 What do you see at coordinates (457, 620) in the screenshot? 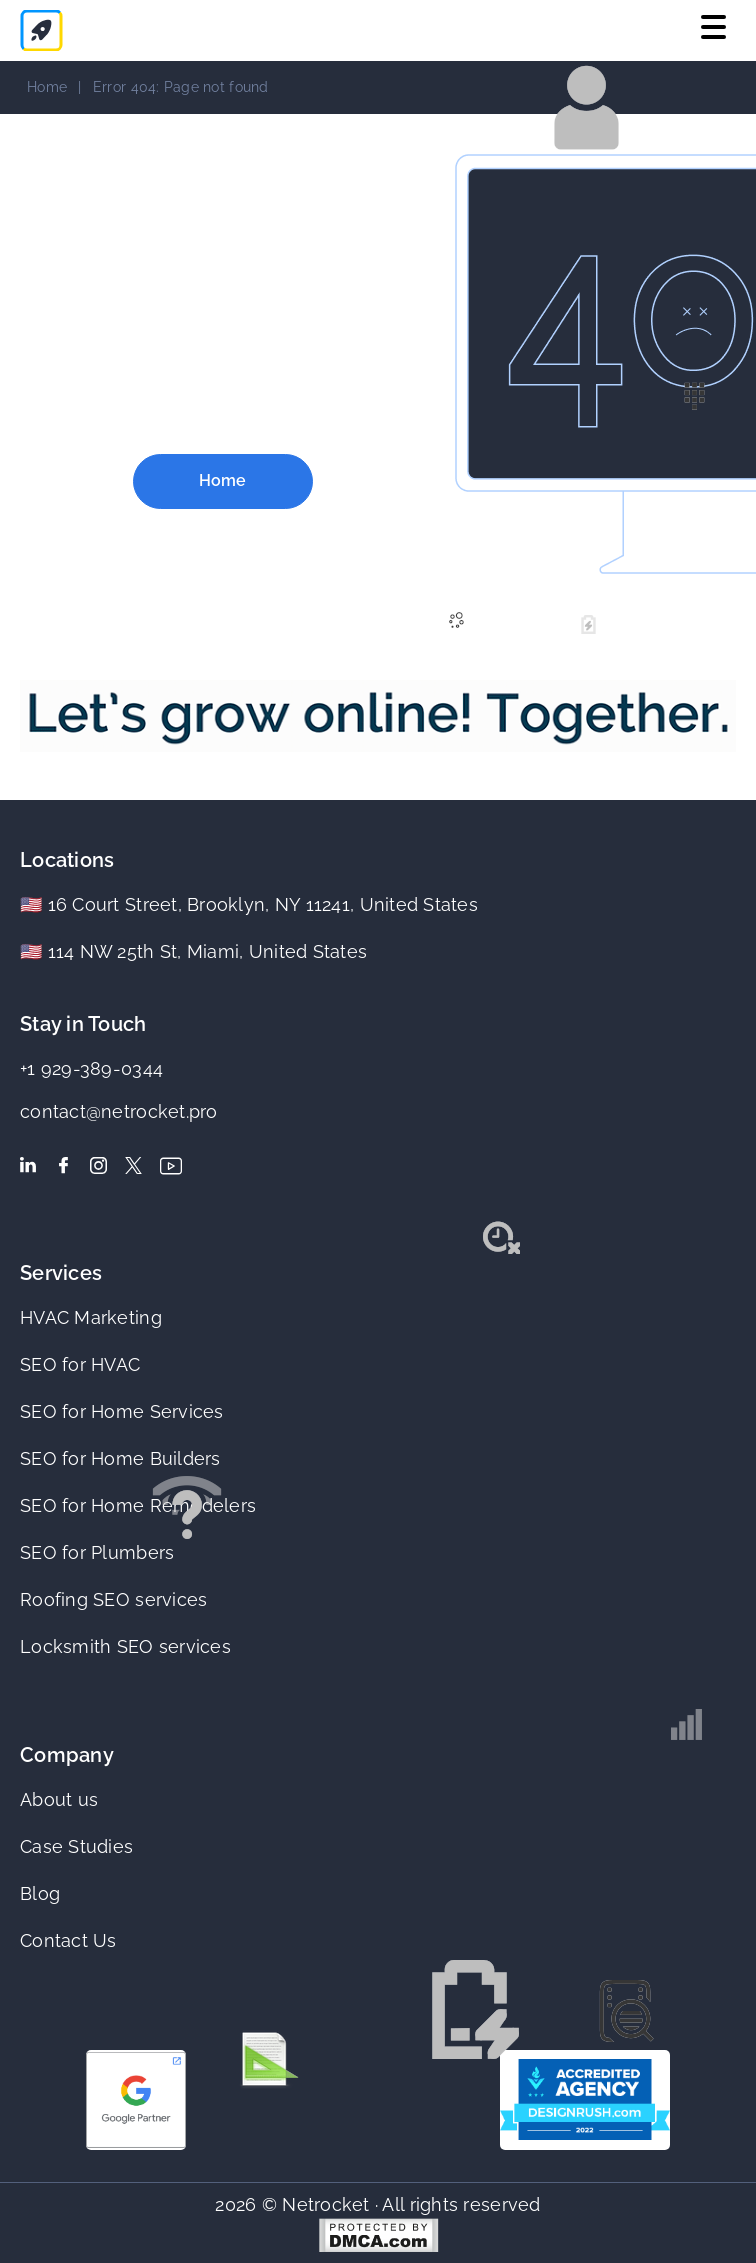
I see `open gnome pie application launcher` at bounding box center [457, 620].